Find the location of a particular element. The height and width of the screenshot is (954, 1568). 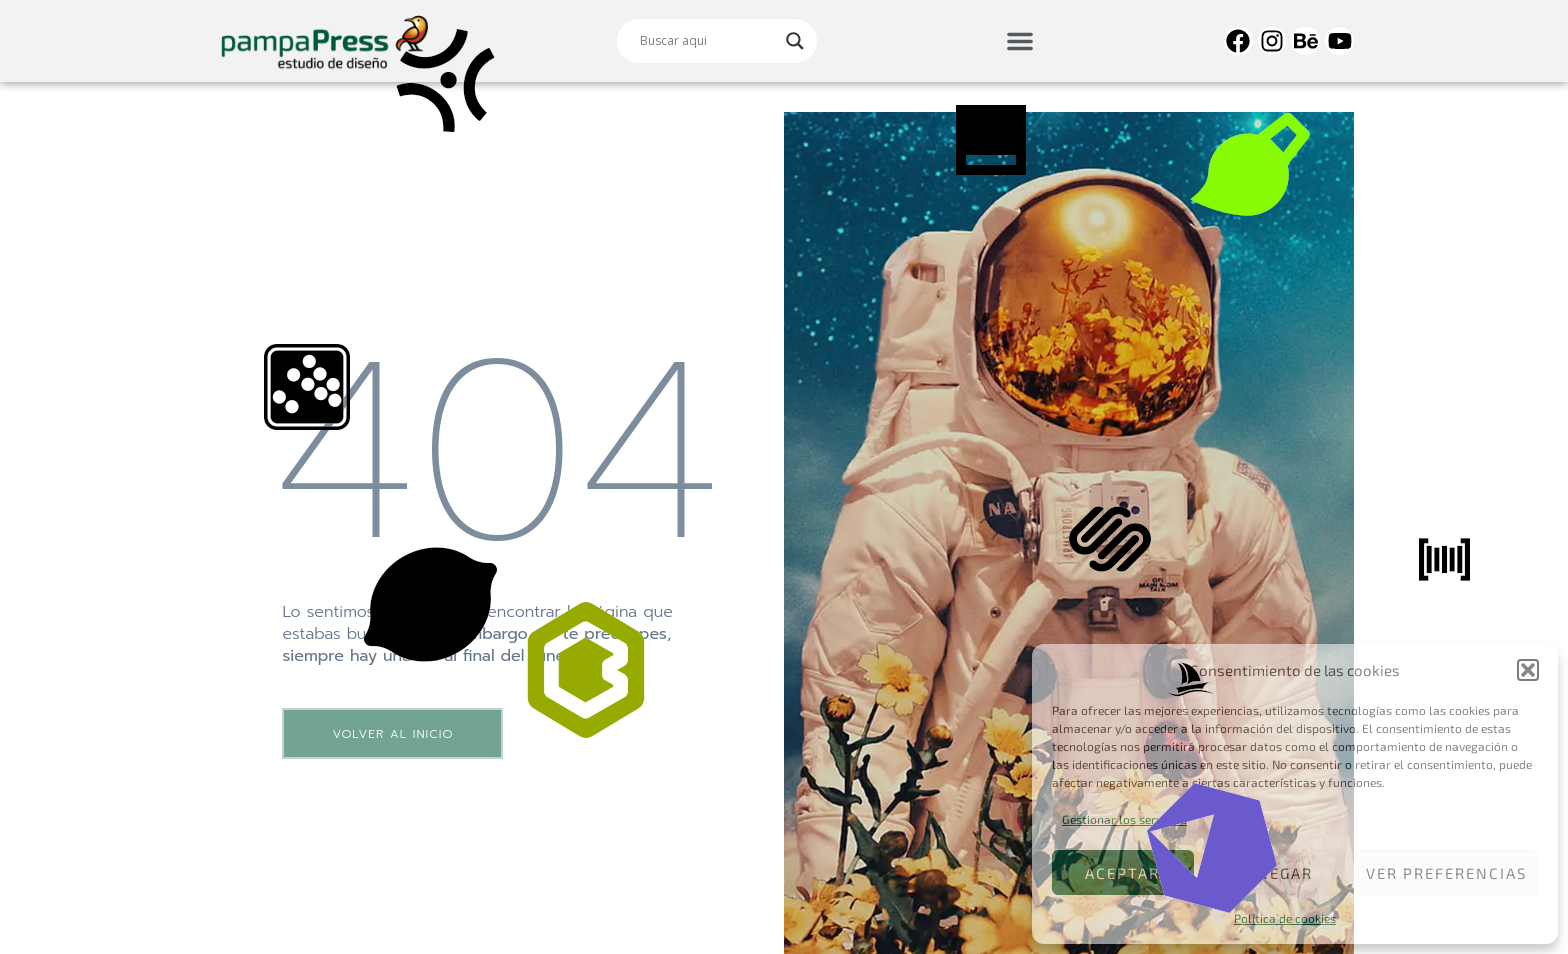

HelloFresh app or website logo is located at coordinates (430, 604).